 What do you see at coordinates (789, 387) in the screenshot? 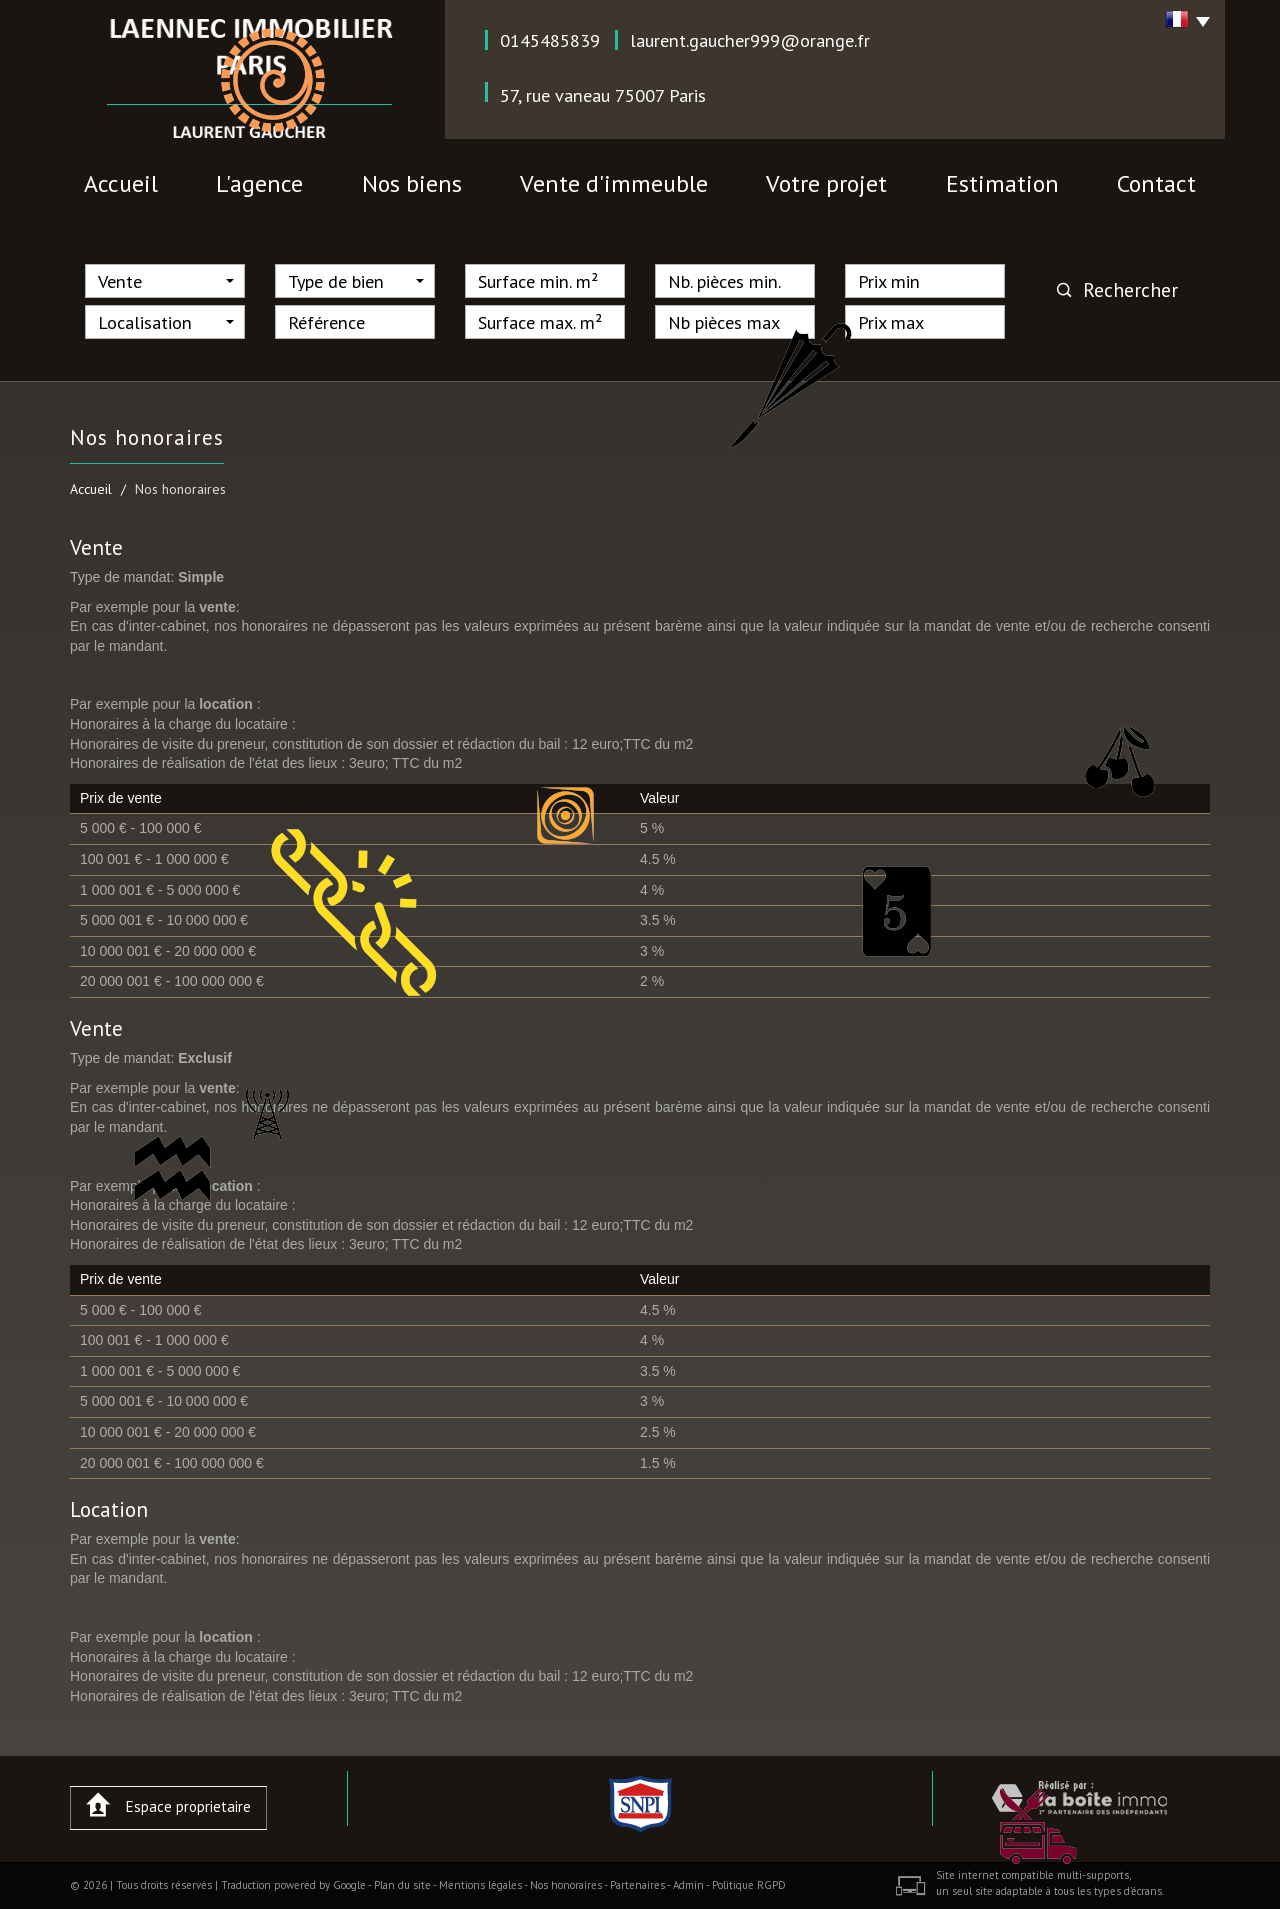
I see `select umbrella bayonet weapon in game inventory` at bounding box center [789, 387].